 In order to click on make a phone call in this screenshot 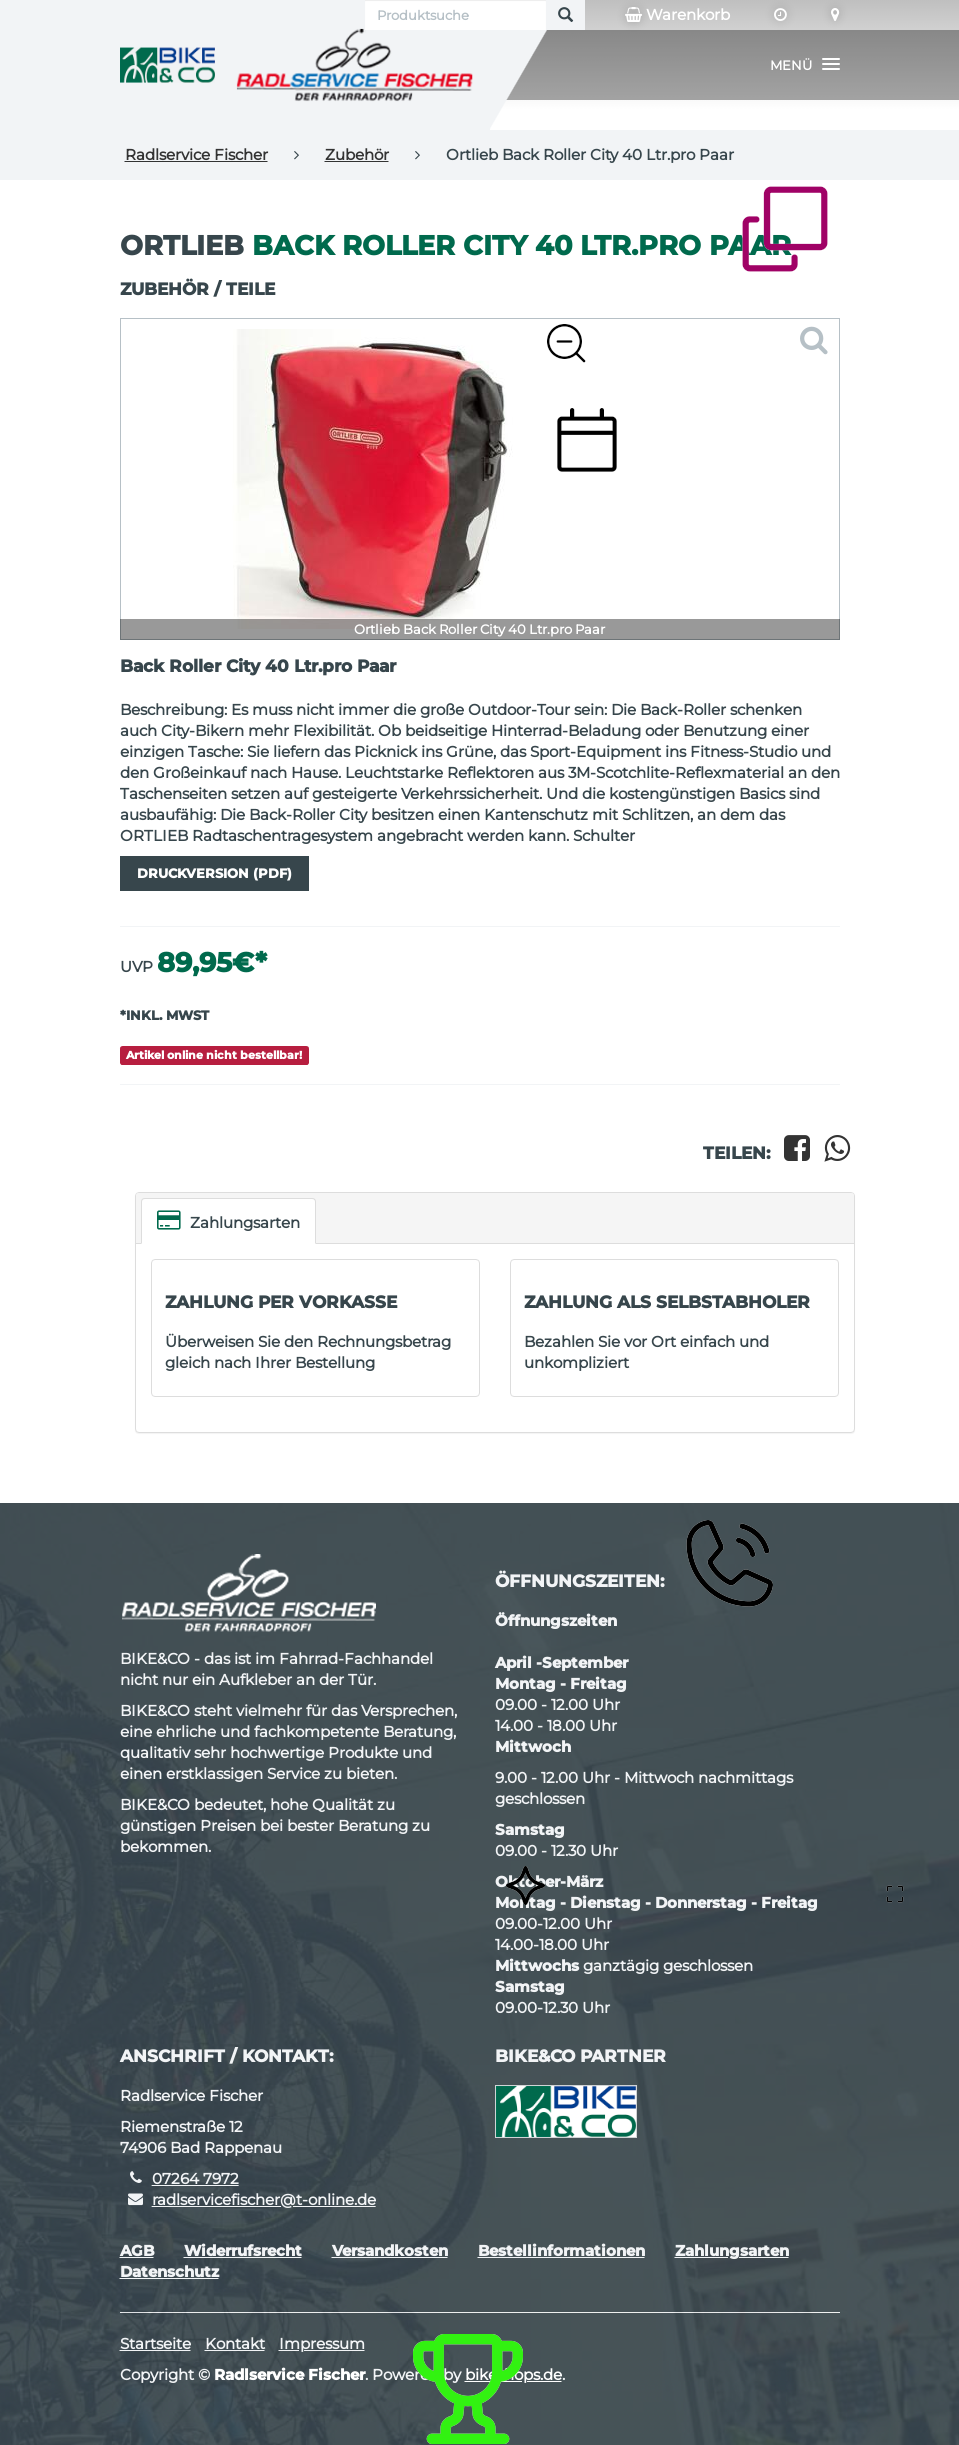, I will do `click(731, 1561)`.